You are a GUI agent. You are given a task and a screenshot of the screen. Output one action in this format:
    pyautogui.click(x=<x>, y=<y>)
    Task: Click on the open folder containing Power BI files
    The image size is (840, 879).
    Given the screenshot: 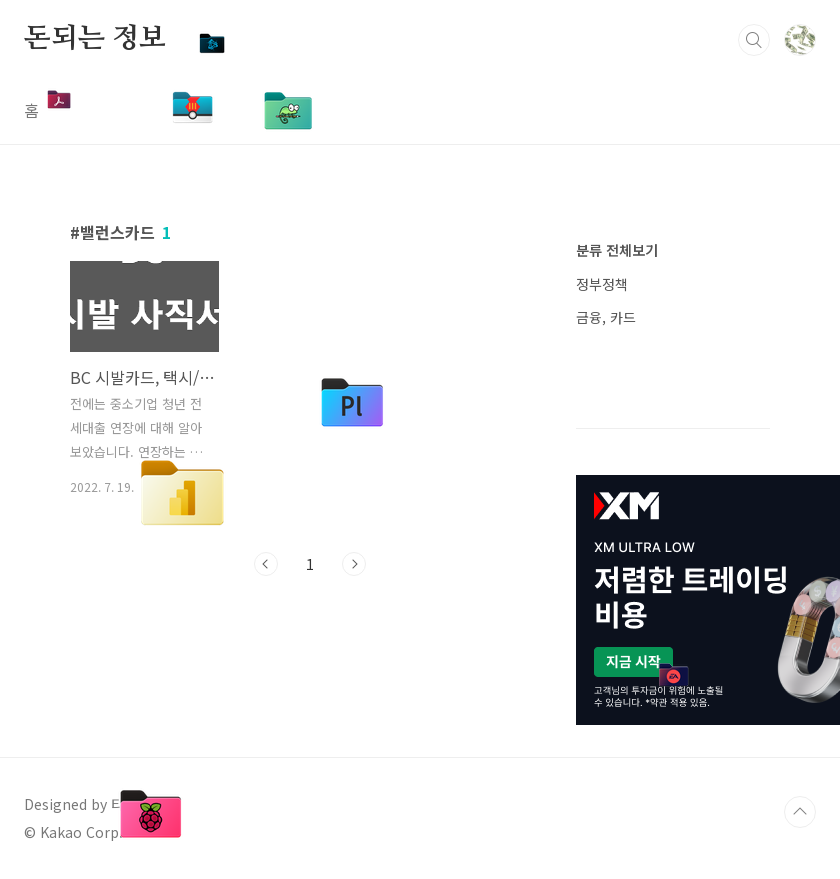 What is the action you would take?
    pyautogui.click(x=182, y=495)
    